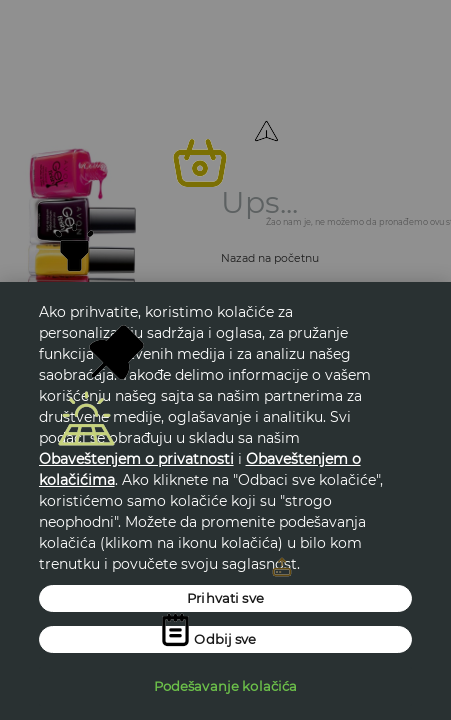  I want to click on view solar energy status, so click(86, 421).